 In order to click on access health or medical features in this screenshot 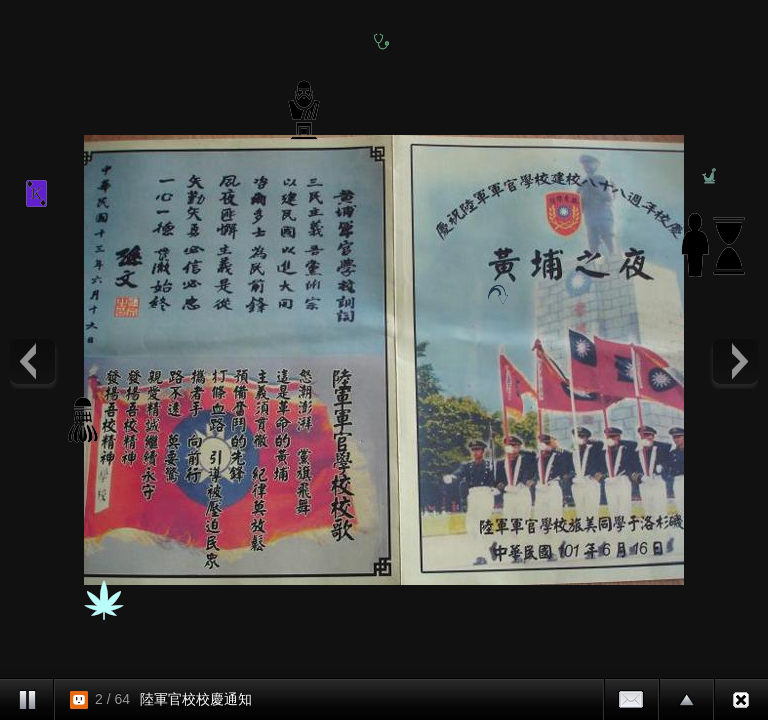, I will do `click(381, 41)`.